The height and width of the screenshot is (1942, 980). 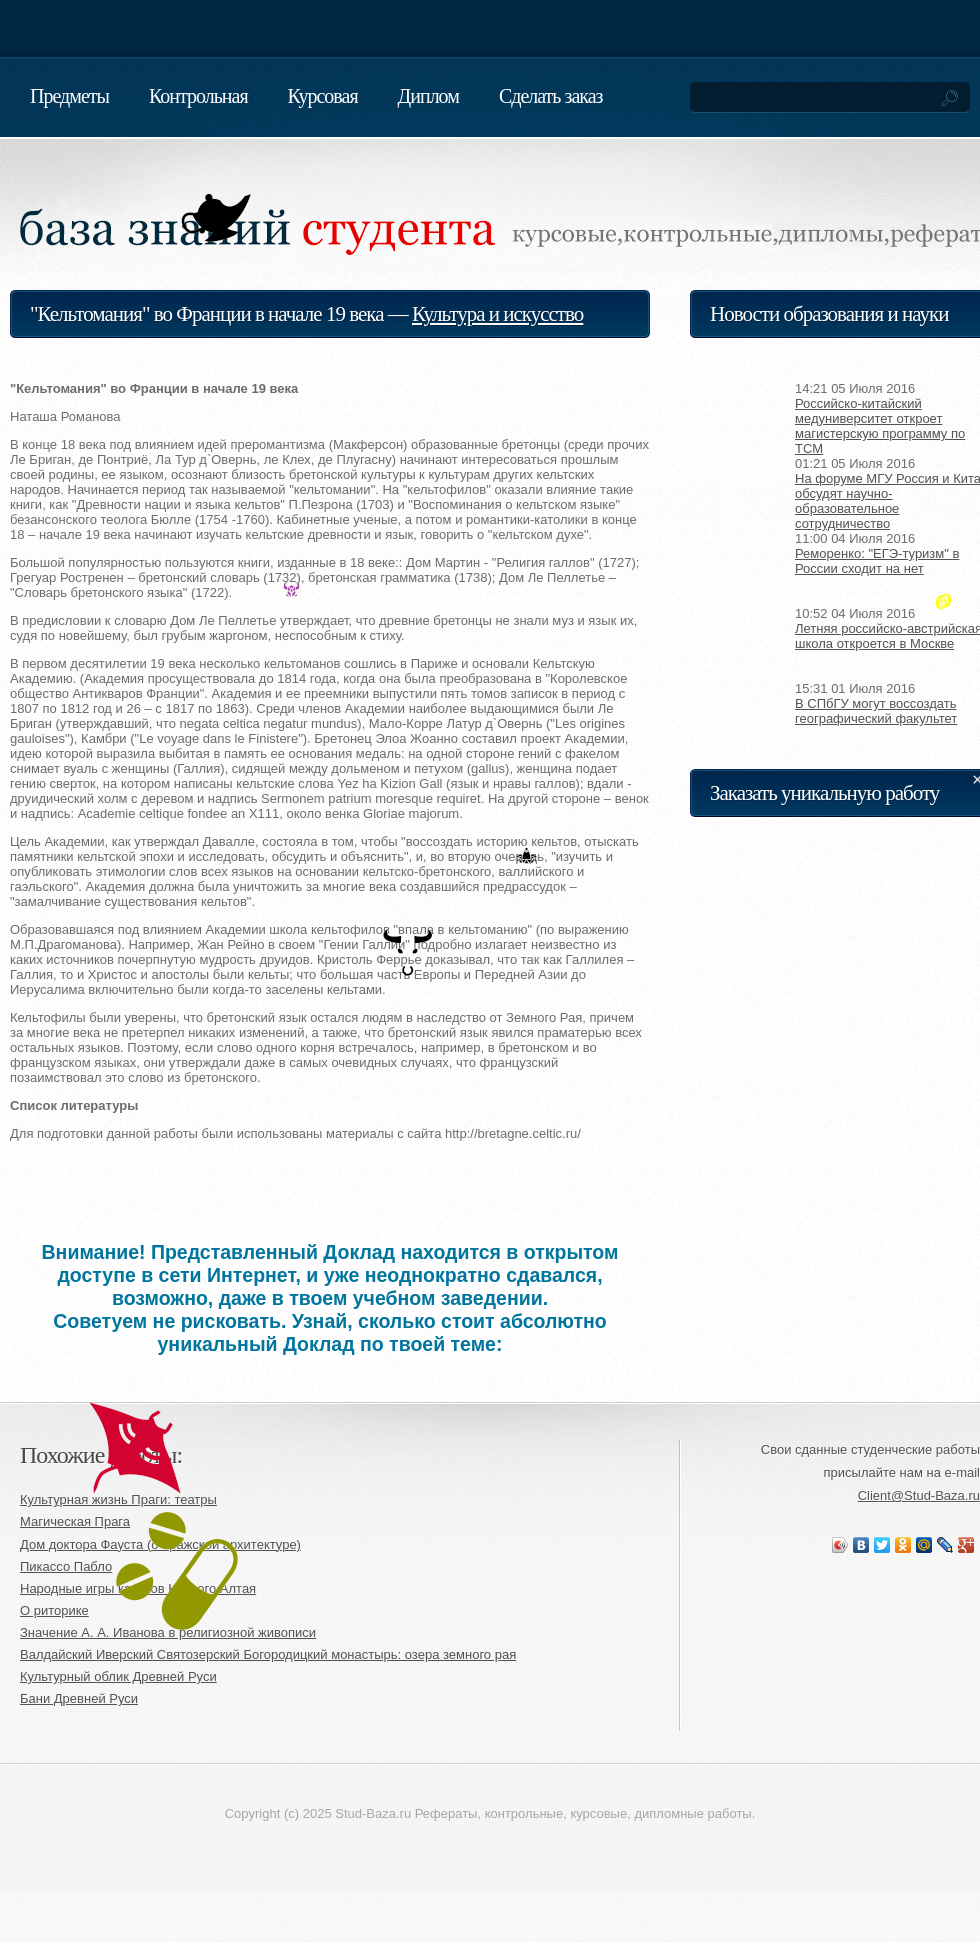 What do you see at coordinates (407, 952) in the screenshot?
I see `represents a bull or taurus zodiac sign` at bounding box center [407, 952].